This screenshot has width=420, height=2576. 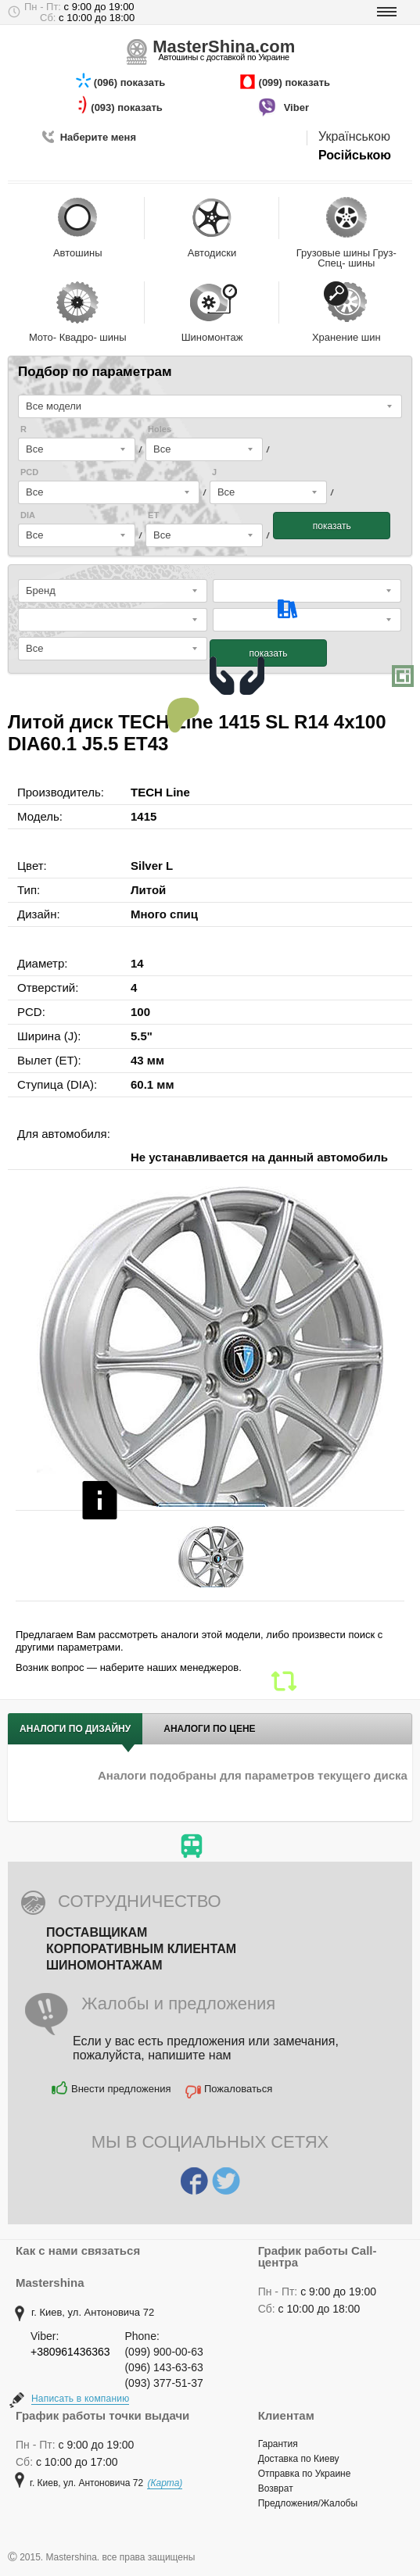 I want to click on retweet or repost this content, so click(x=284, y=1681).